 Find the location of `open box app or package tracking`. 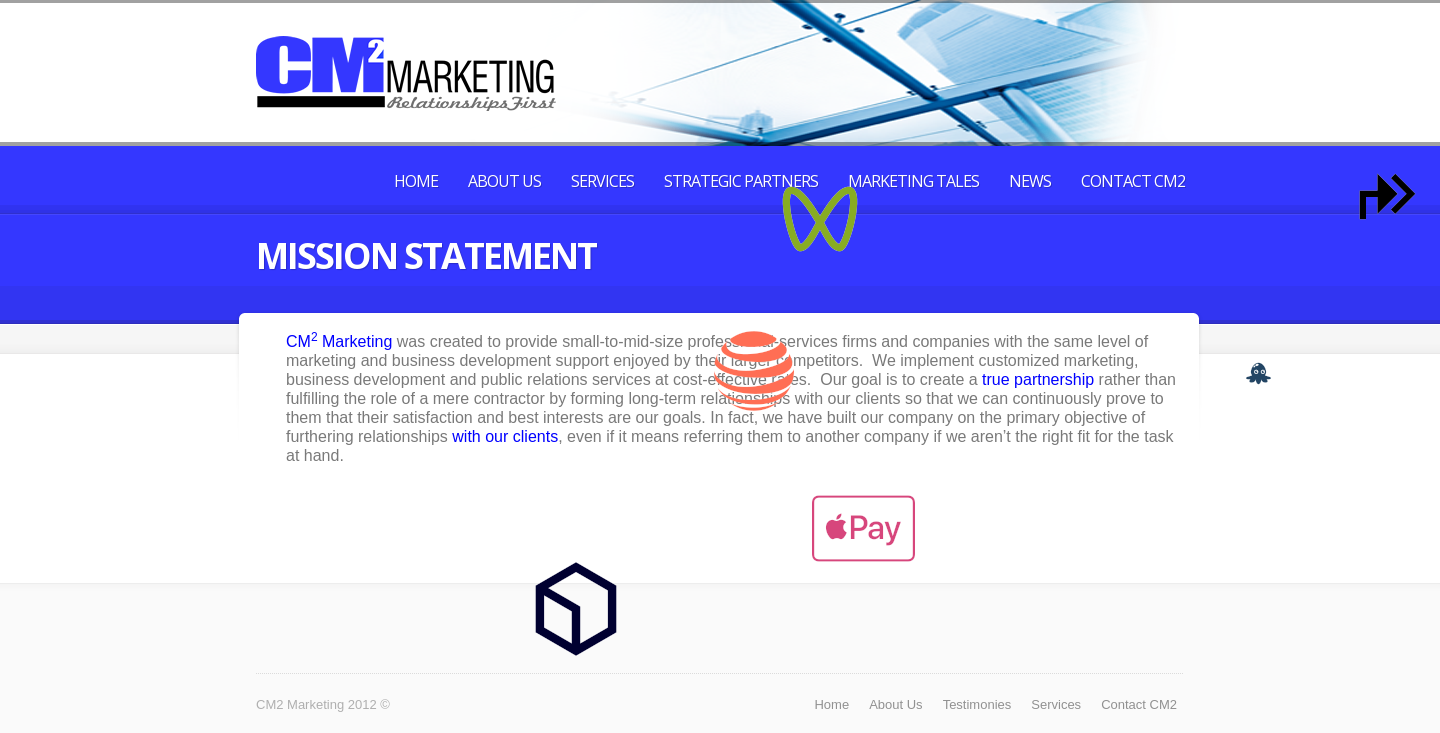

open box app or package tracking is located at coordinates (576, 609).